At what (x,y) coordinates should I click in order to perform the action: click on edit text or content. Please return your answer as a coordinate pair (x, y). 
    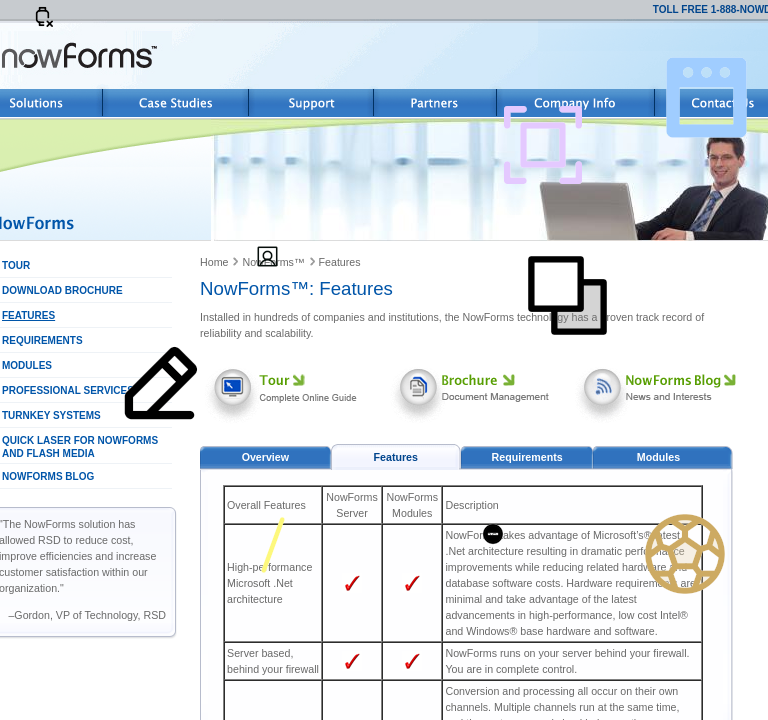
    Looking at the image, I should click on (159, 384).